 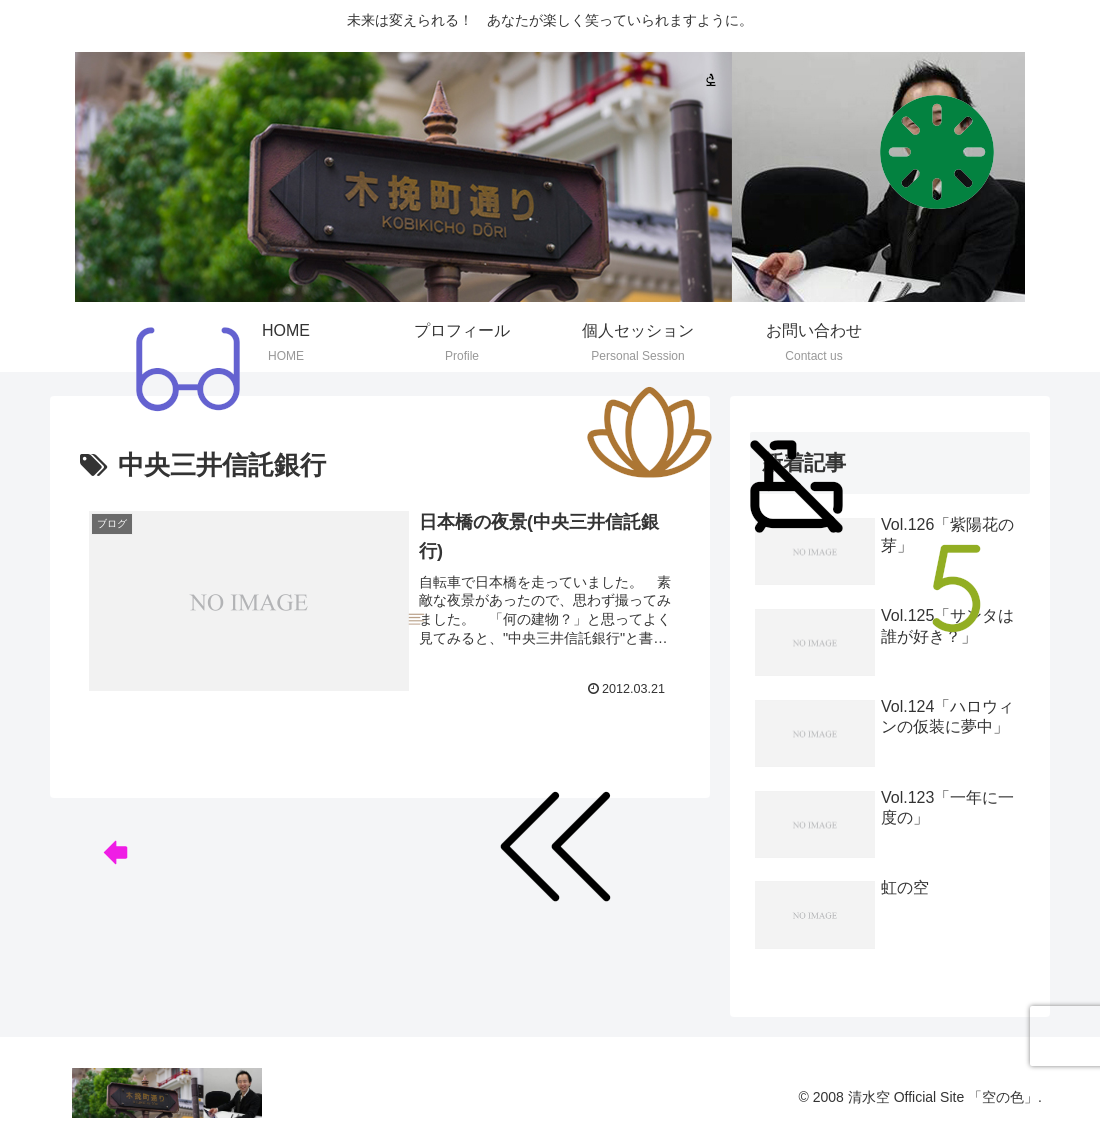 I want to click on align text to the left, so click(x=416, y=619).